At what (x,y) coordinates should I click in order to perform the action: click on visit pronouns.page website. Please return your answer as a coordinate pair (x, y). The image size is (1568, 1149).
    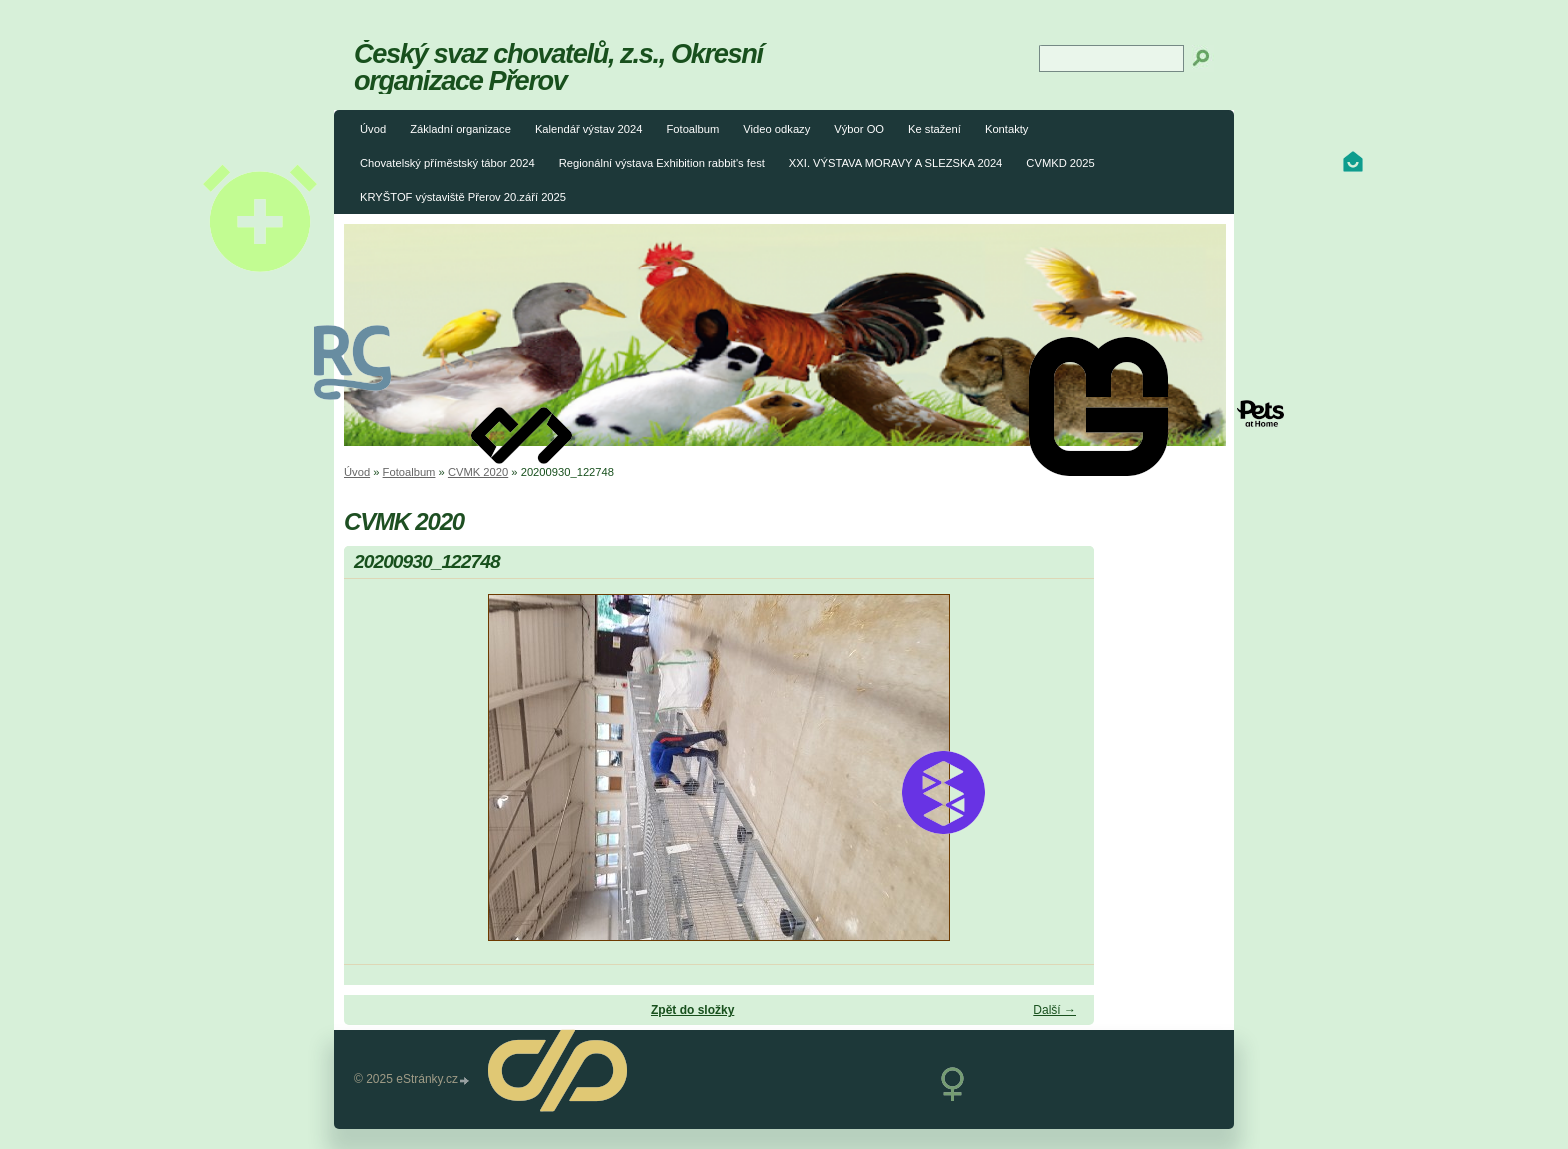
    Looking at the image, I should click on (557, 1070).